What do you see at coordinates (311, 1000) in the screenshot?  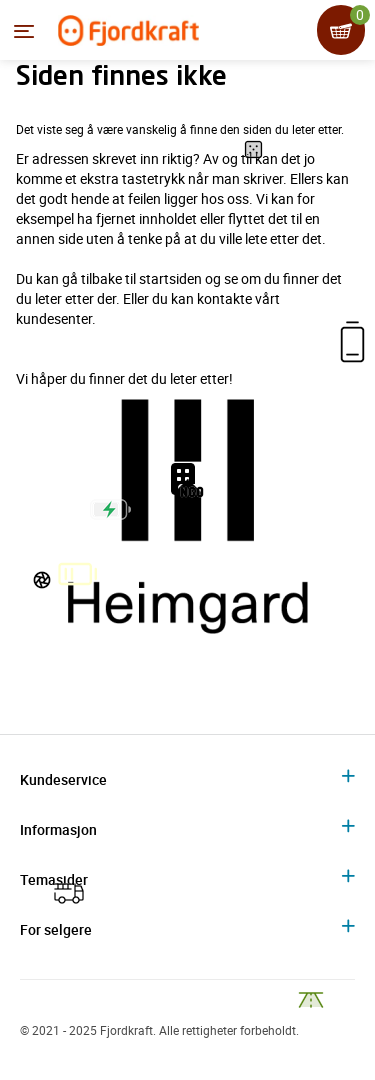 I see `view driving directions or navigation` at bounding box center [311, 1000].